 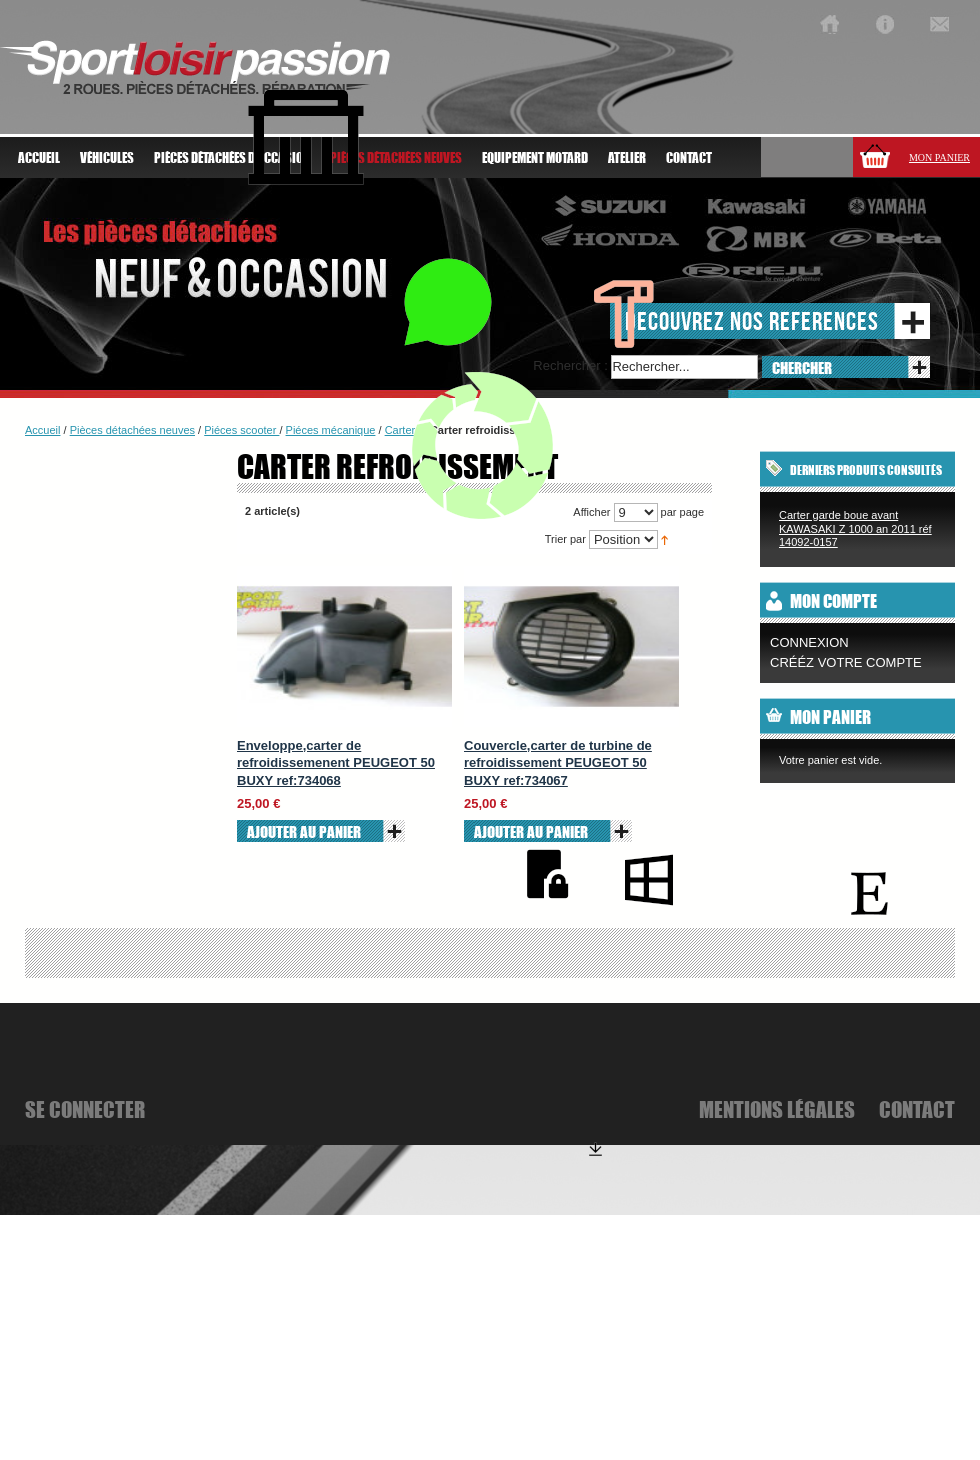 What do you see at coordinates (624, 312) in the screenshot?
I see `access design or building tools` at bounding box center [624, 312].